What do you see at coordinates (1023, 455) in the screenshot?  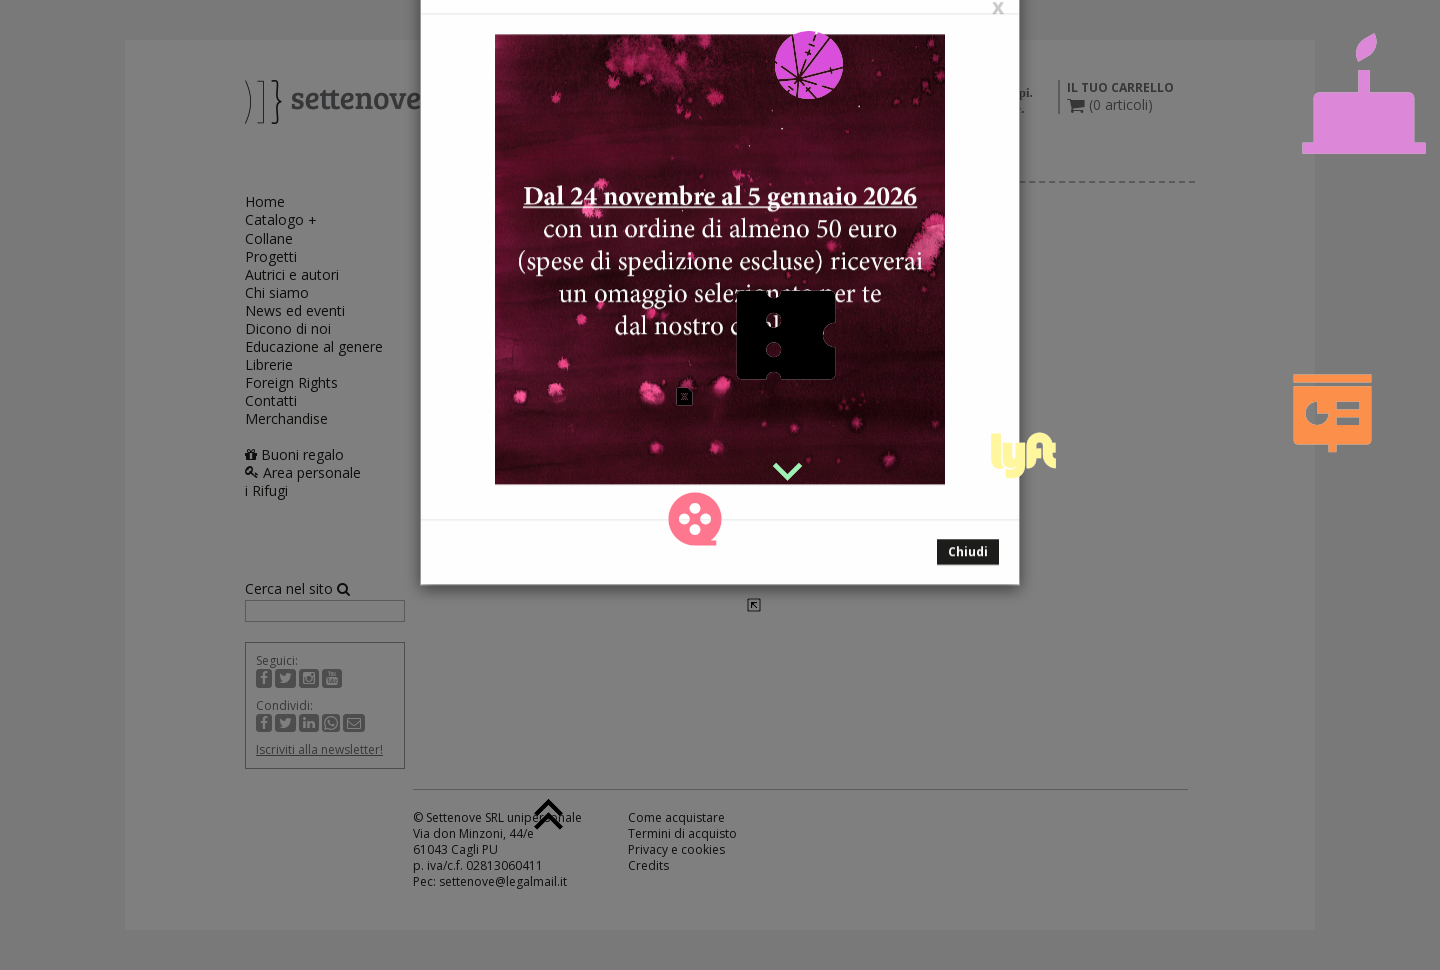 I see `open the Lyft app` at bounding box center [1023, 455].